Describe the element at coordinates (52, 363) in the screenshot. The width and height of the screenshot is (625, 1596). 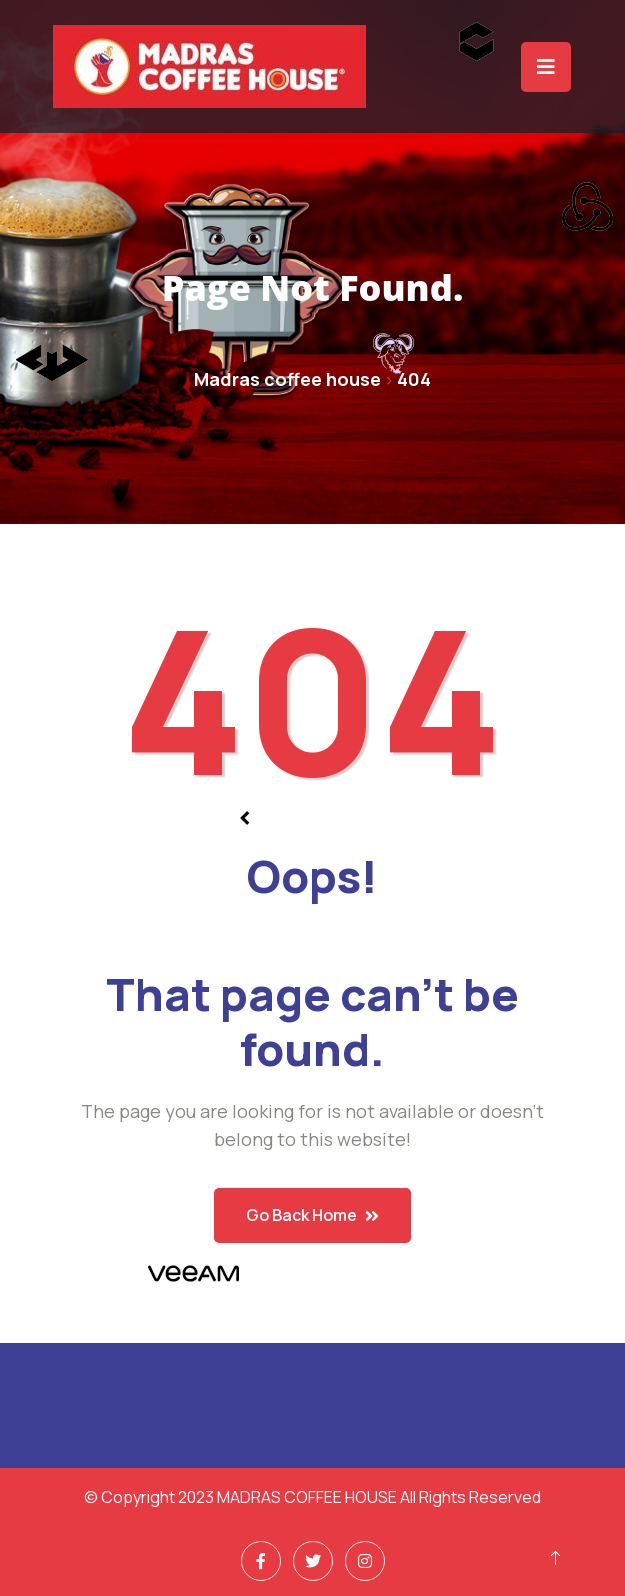
I see `basic attention token (bat) cryptocurrency logo` at that location.